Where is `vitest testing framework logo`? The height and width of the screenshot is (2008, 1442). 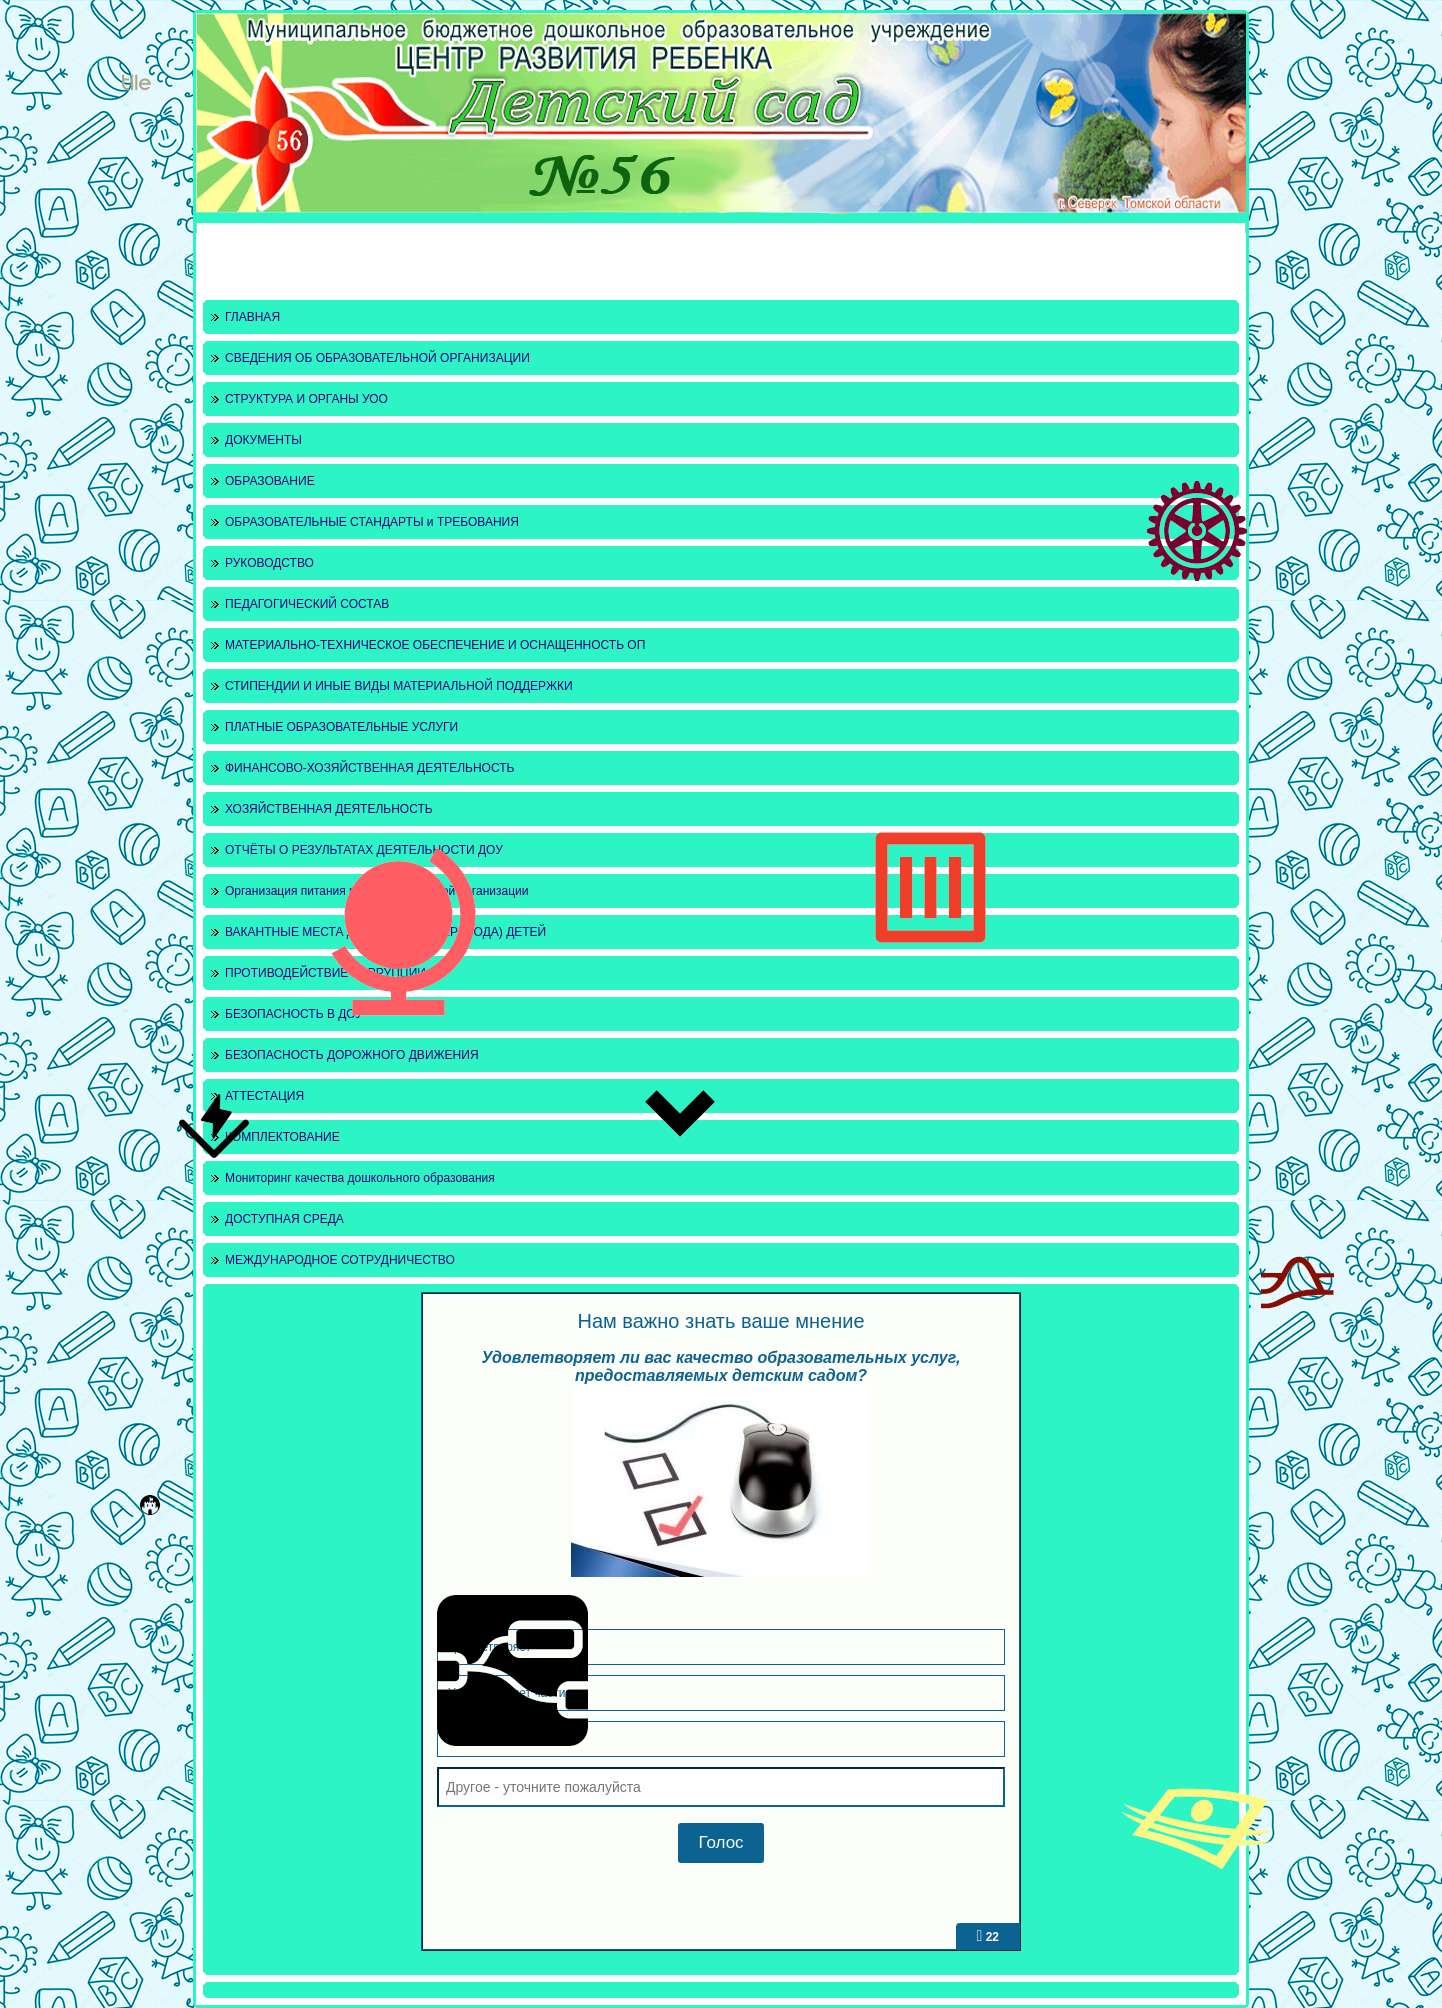 vitest testing framework logo is located at coordinates (214, 1126).